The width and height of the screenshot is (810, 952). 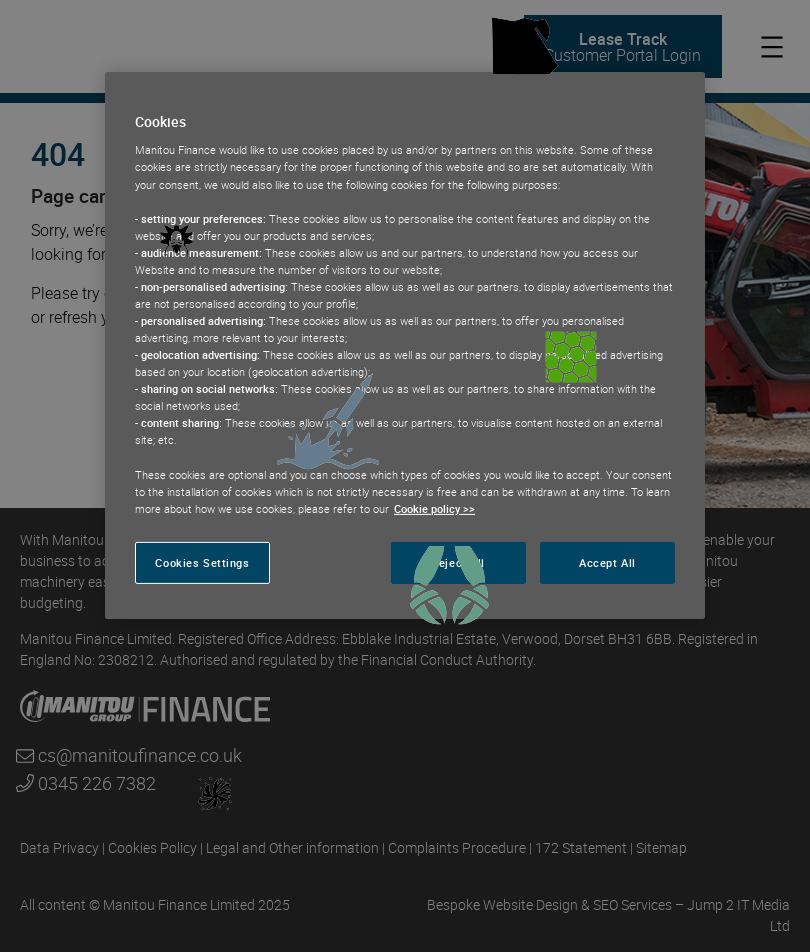 I want to click on view hexagonal grid or tile map, so click(x=571, y=357).